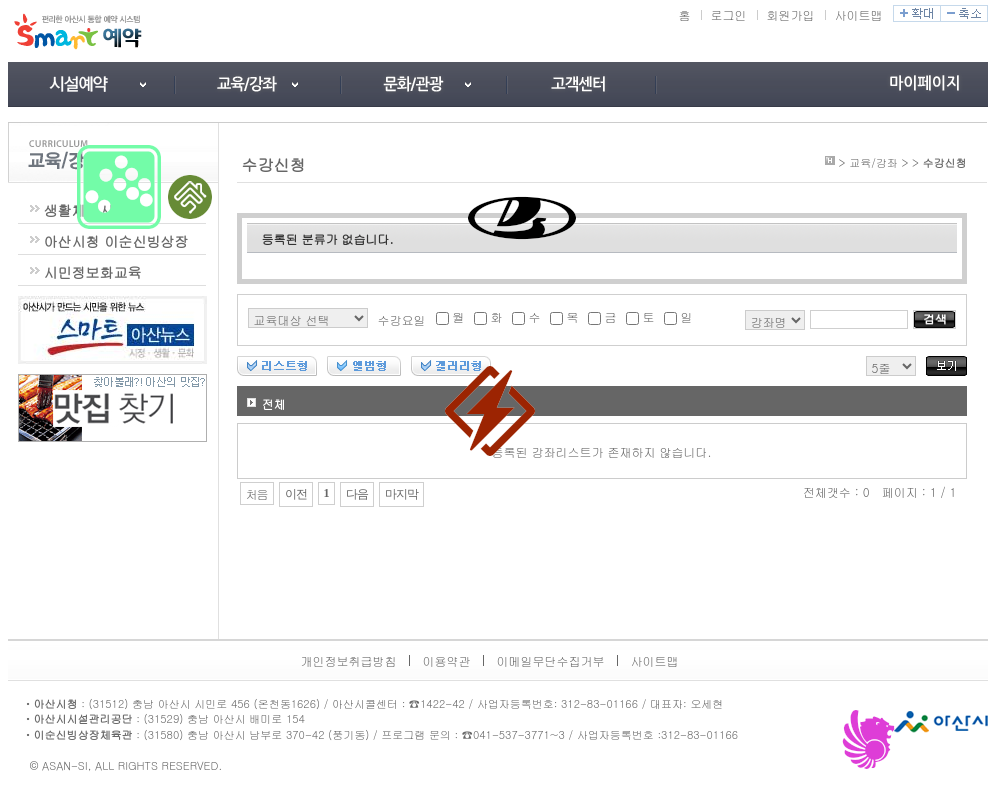 The height and width of the screenshot is (809, 995). I want to click on lion air airline logo, so click(868, 739).